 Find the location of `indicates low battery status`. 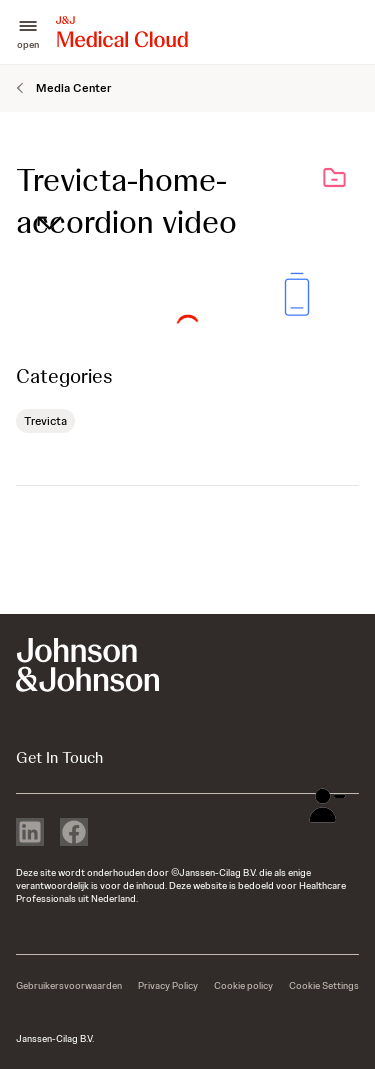

indicates low battery status is located at coordinates (297, 295).